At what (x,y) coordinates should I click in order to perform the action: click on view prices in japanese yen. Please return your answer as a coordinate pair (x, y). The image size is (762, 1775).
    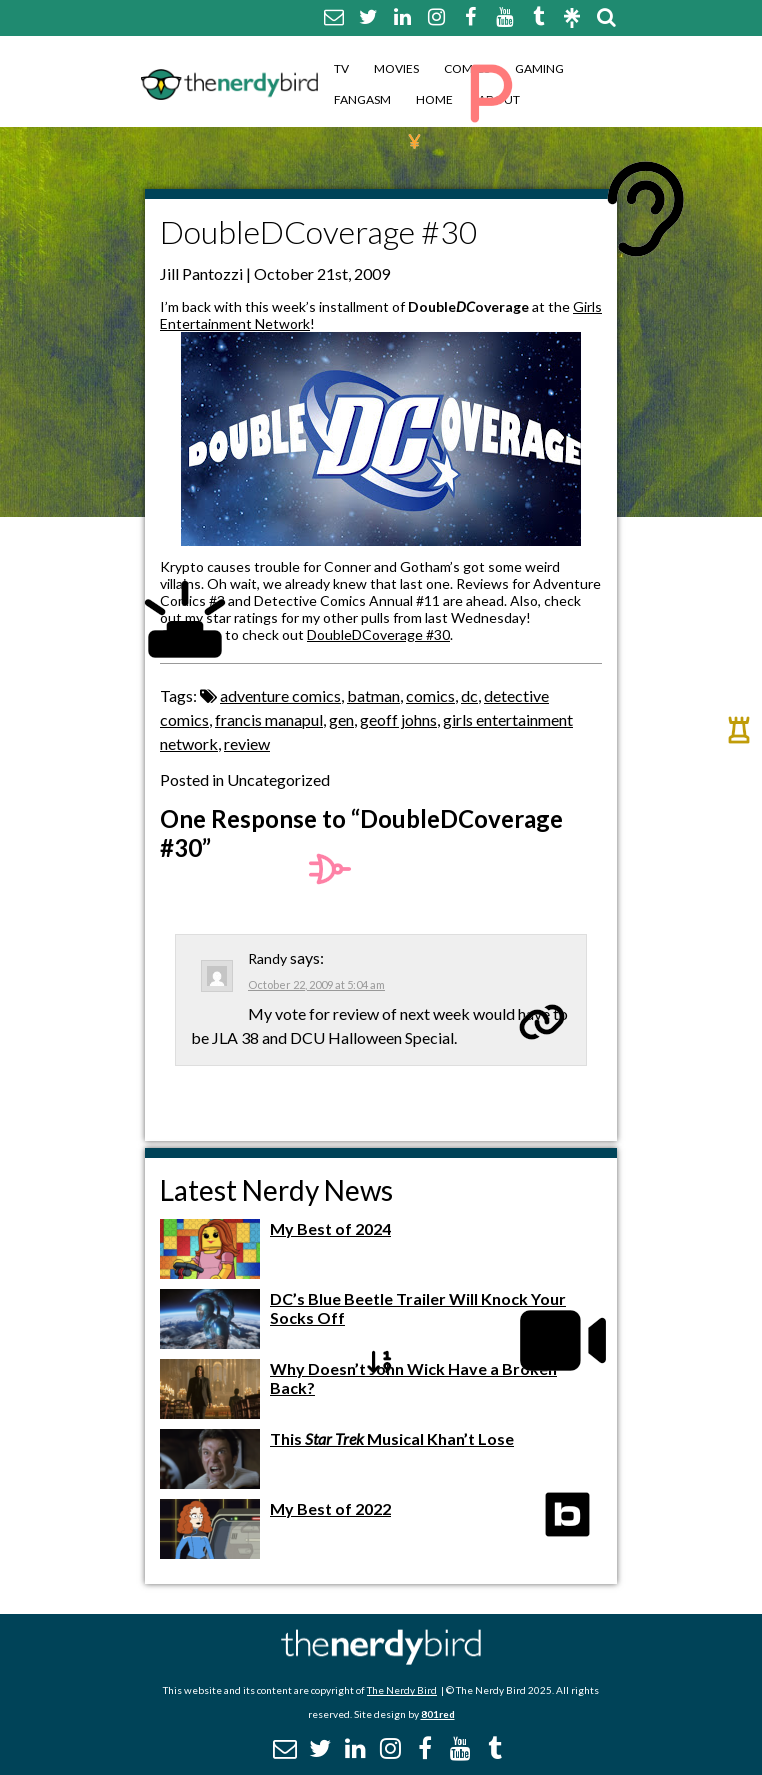
    Looking at the image, I should click on (414, 141).